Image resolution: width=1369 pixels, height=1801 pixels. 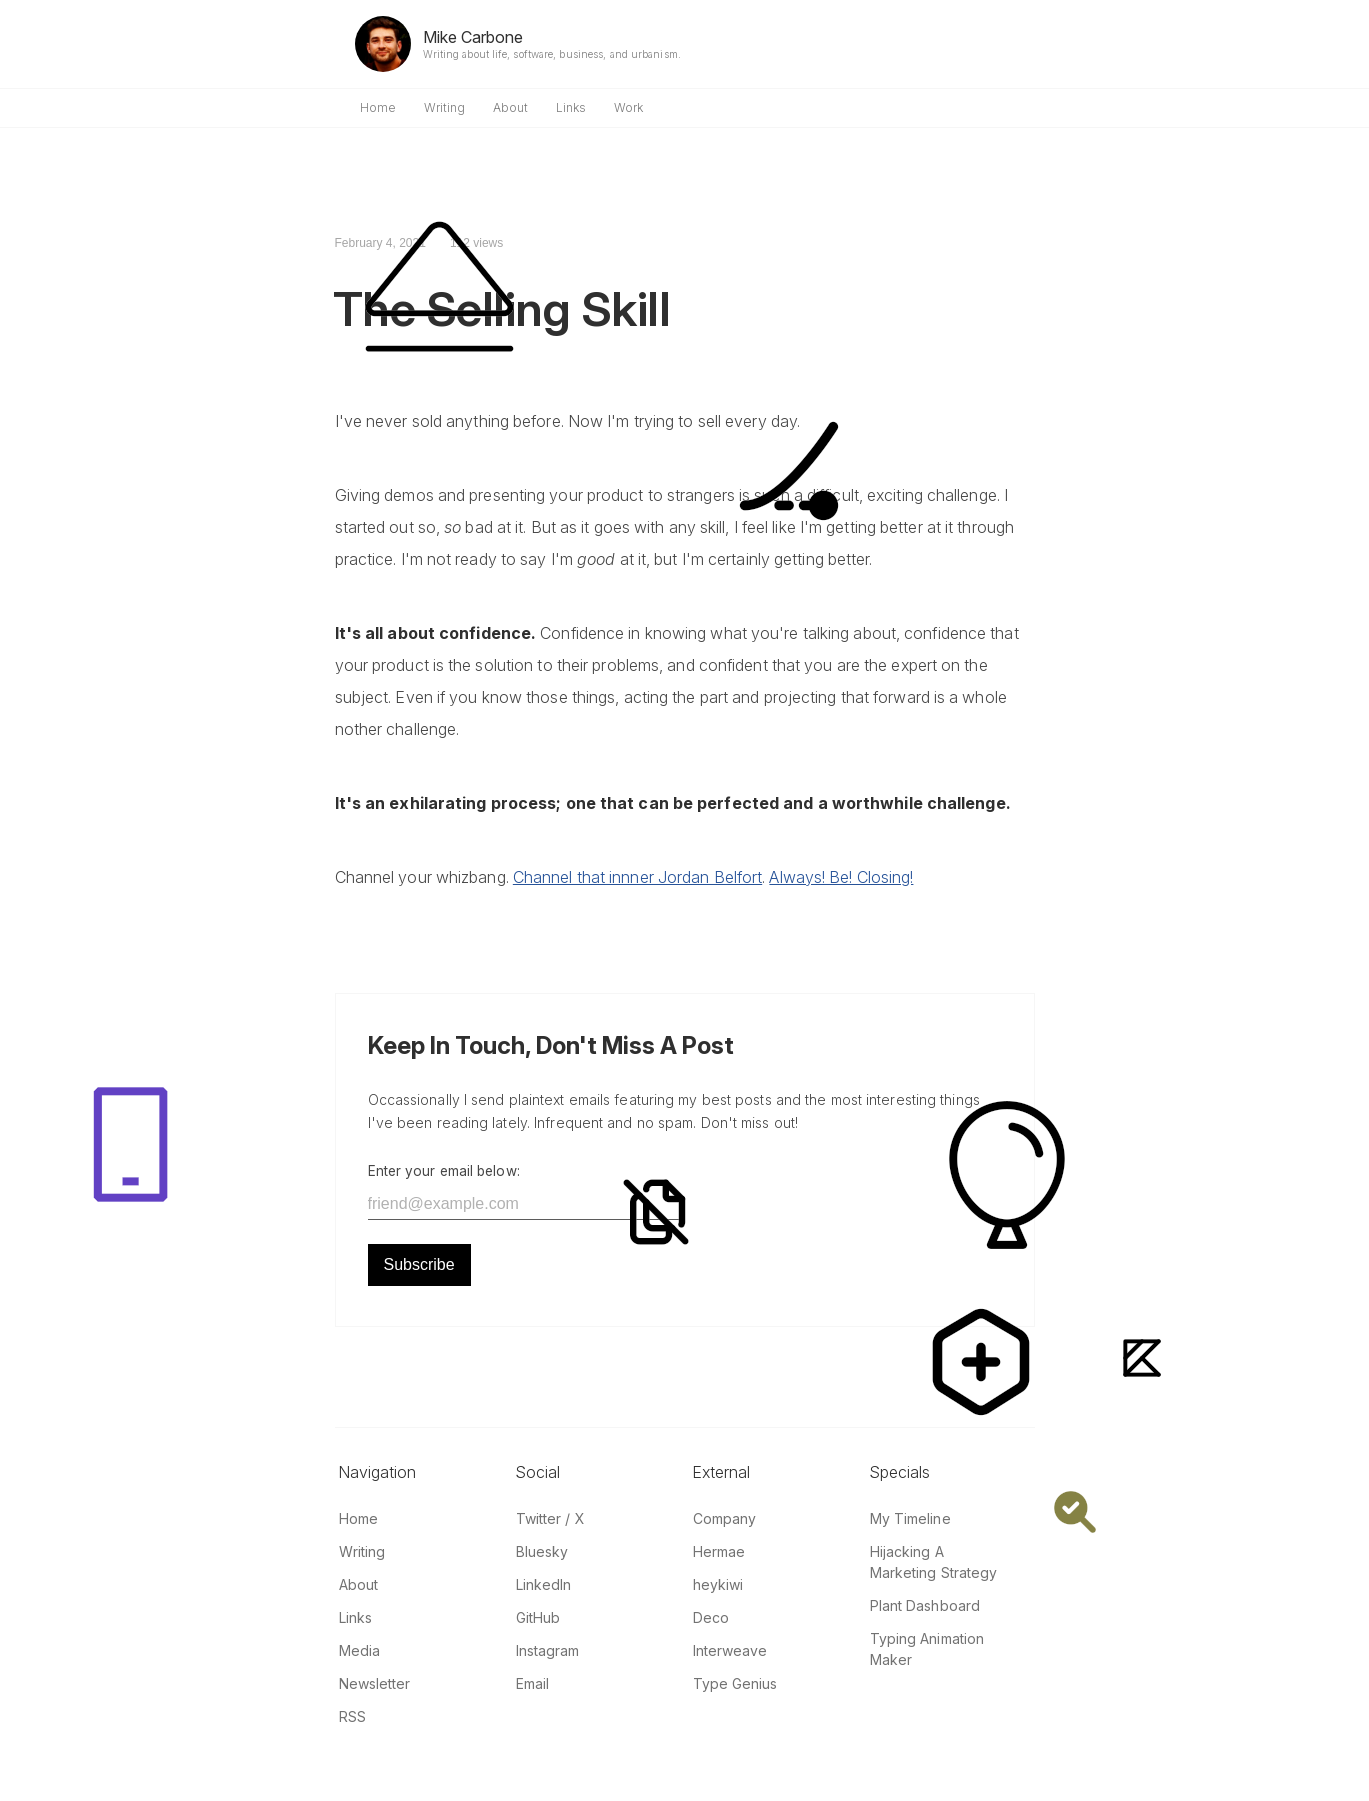 What do you see at coordinates (789, 471) in the screenshot?
I see `adjust ease-in animation curve` at bounding box center [789, 471].